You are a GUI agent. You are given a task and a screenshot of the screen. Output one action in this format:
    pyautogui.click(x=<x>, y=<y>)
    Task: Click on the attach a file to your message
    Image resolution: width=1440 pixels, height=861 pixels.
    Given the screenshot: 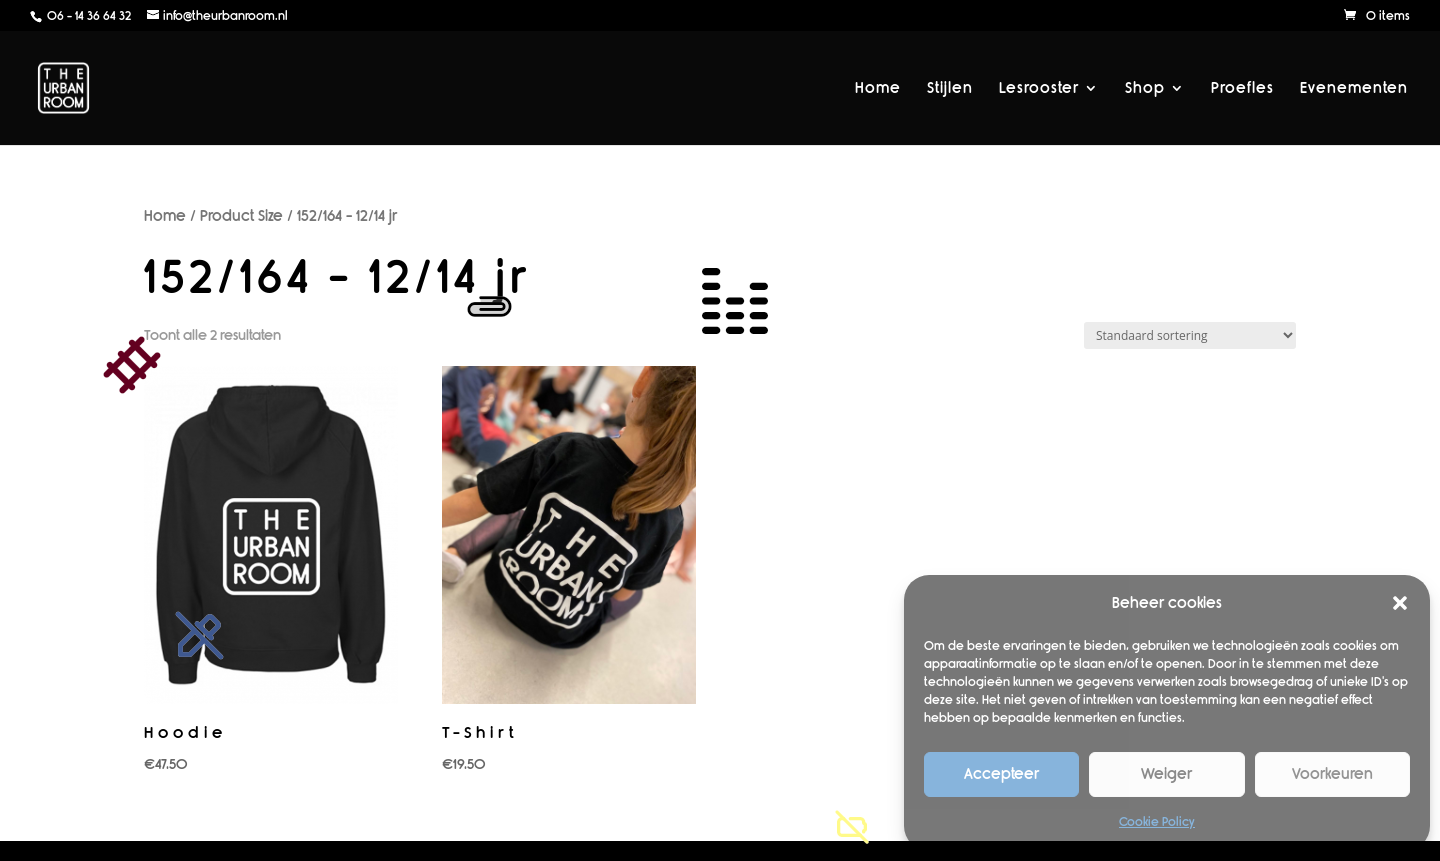 What is the action you would take?
    pyautogui.click(x=489, y=306)
    